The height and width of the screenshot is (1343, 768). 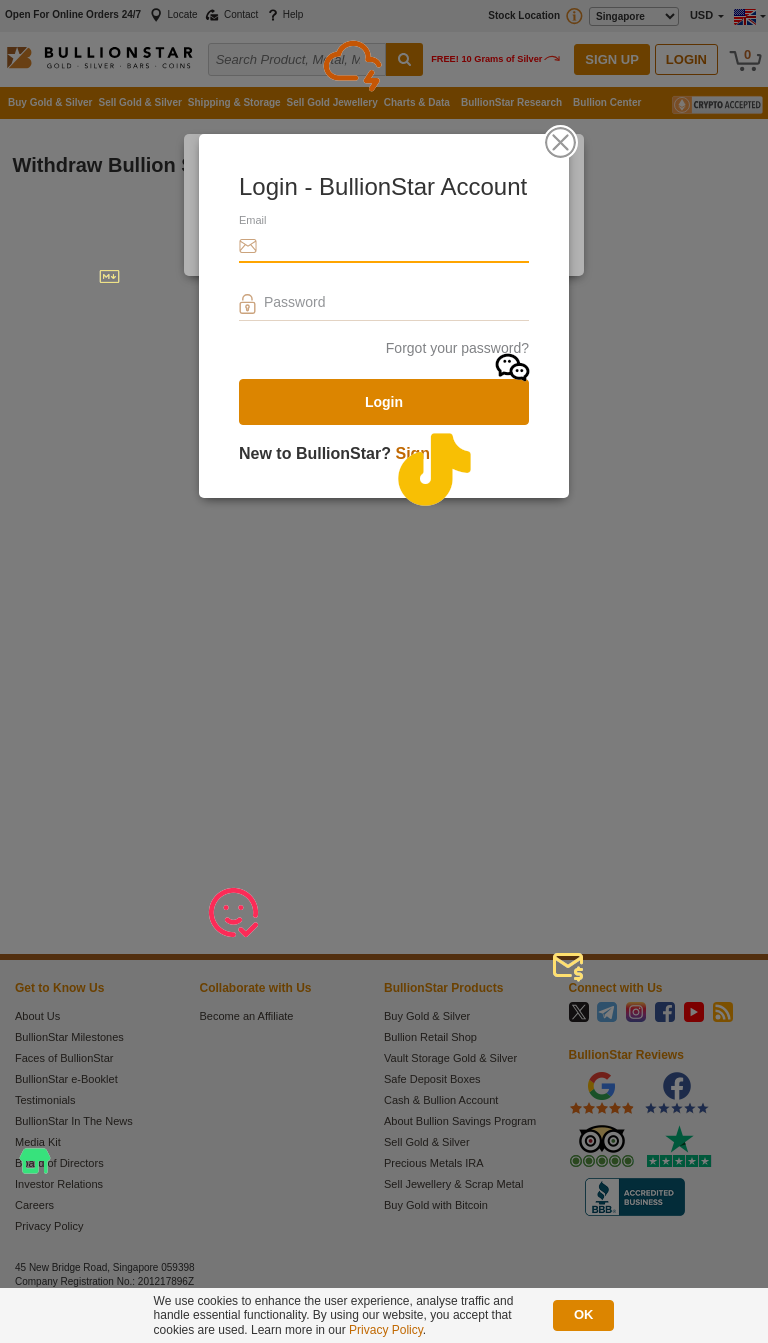 What do you see at coordinates (434, 469) in the screenshot?
I see `open TikTok app` at bounding box center [434, 469].